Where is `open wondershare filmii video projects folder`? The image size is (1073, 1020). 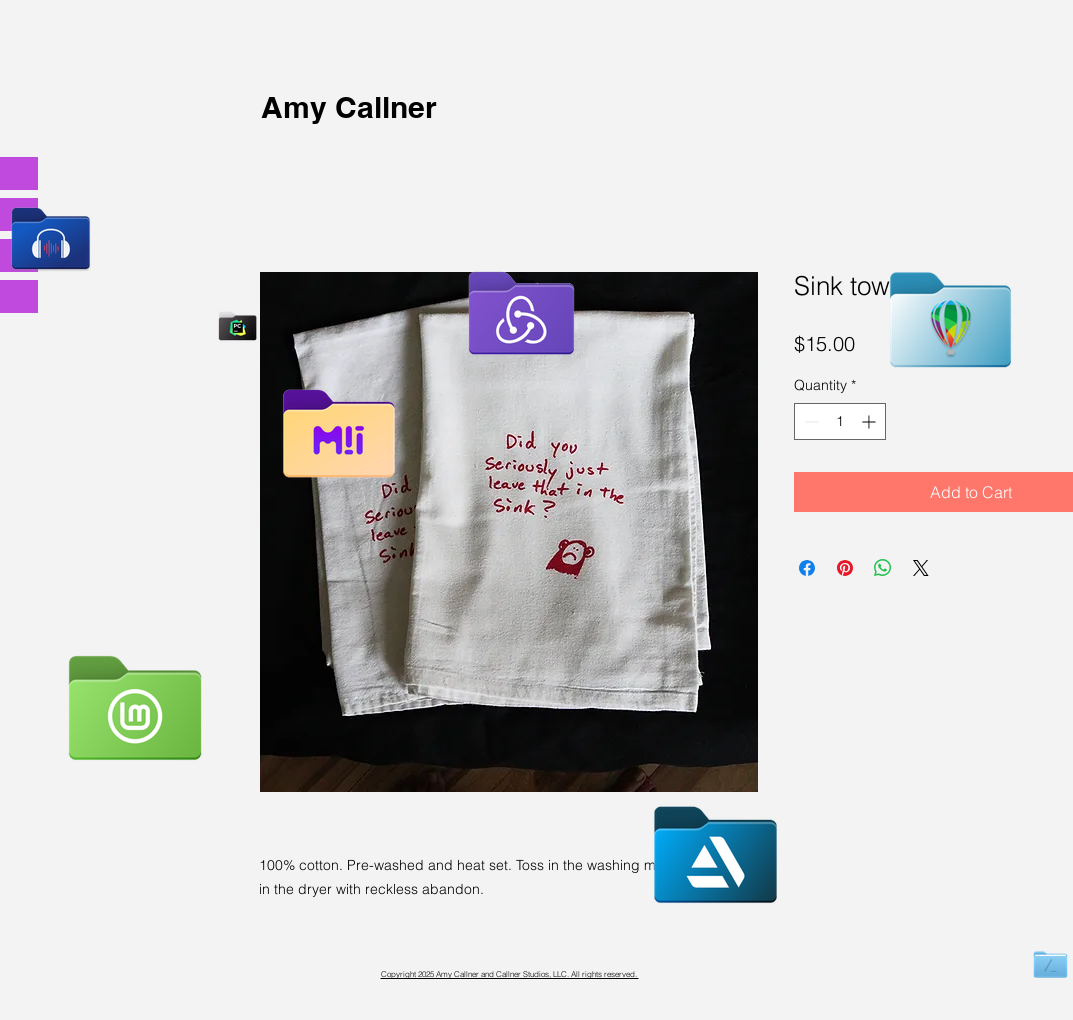 open wondershare filmii video projects folder is located at coordinates (338, 436).